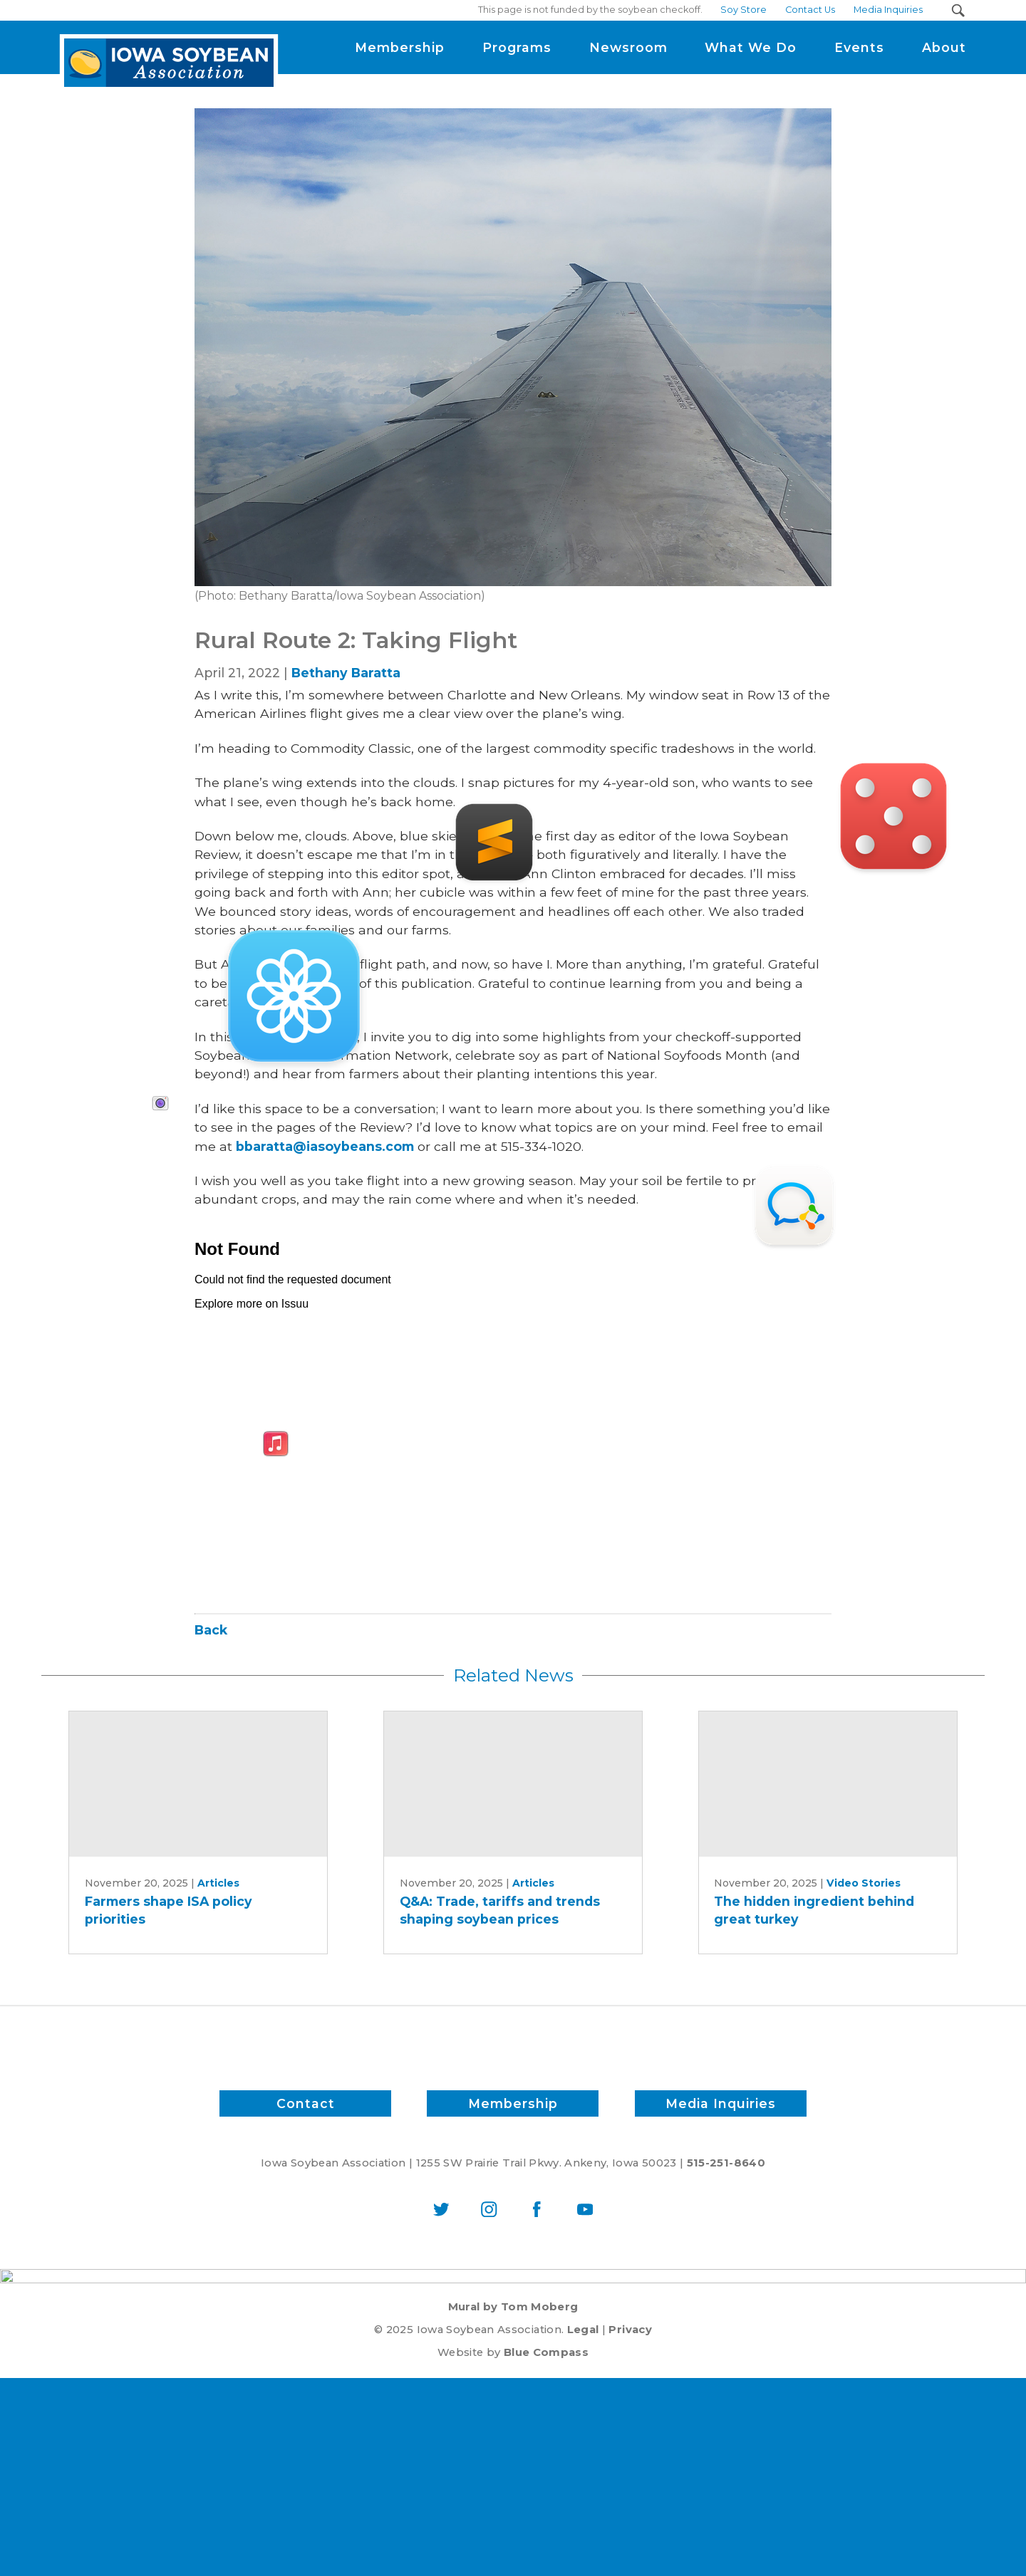 The height and width of the screenshot is (2576, 1026). What do you see at coordinates (893, 816) in the screenshot?
I see `open tali dice game app` at bounding box center [893, 816].